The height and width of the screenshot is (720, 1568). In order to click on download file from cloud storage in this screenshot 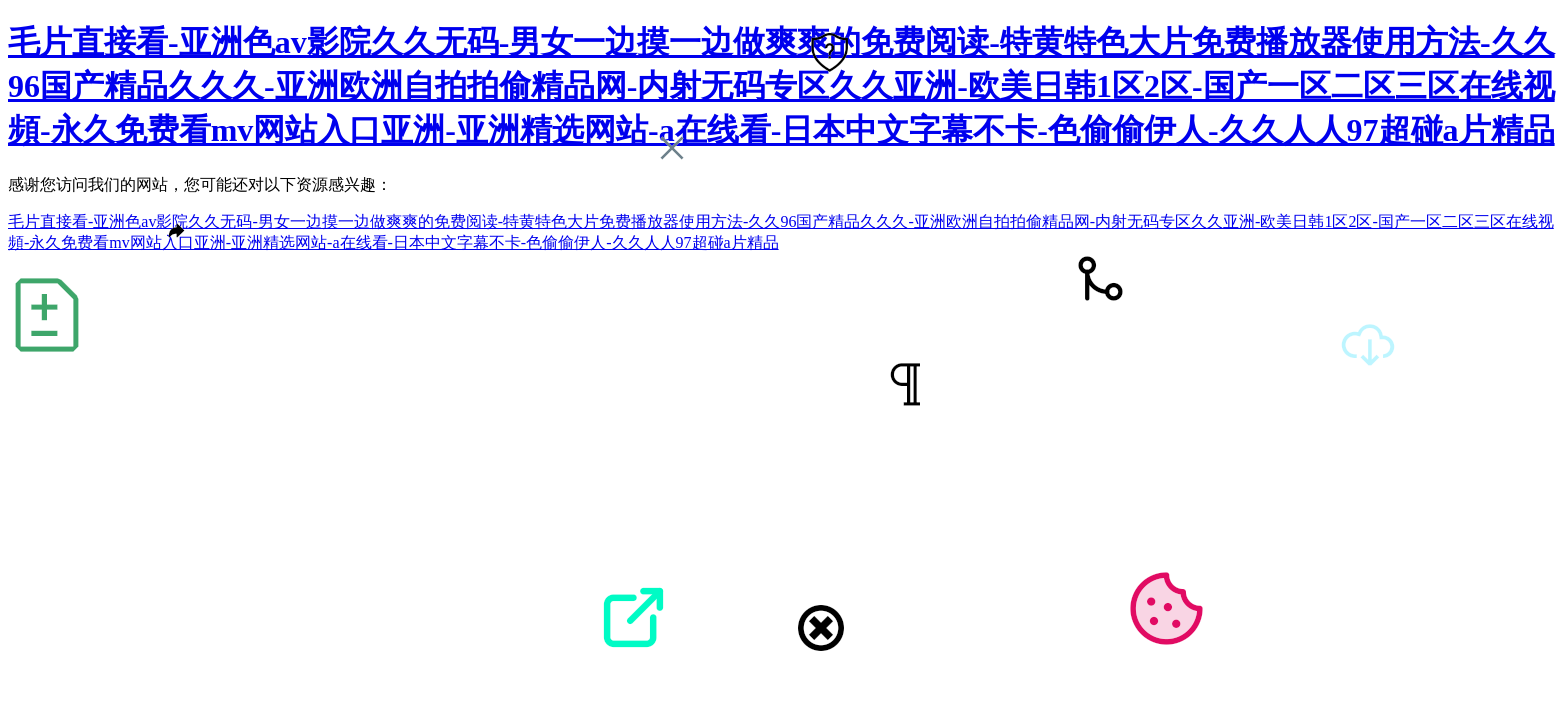, I will do `click(1368, 343)`.